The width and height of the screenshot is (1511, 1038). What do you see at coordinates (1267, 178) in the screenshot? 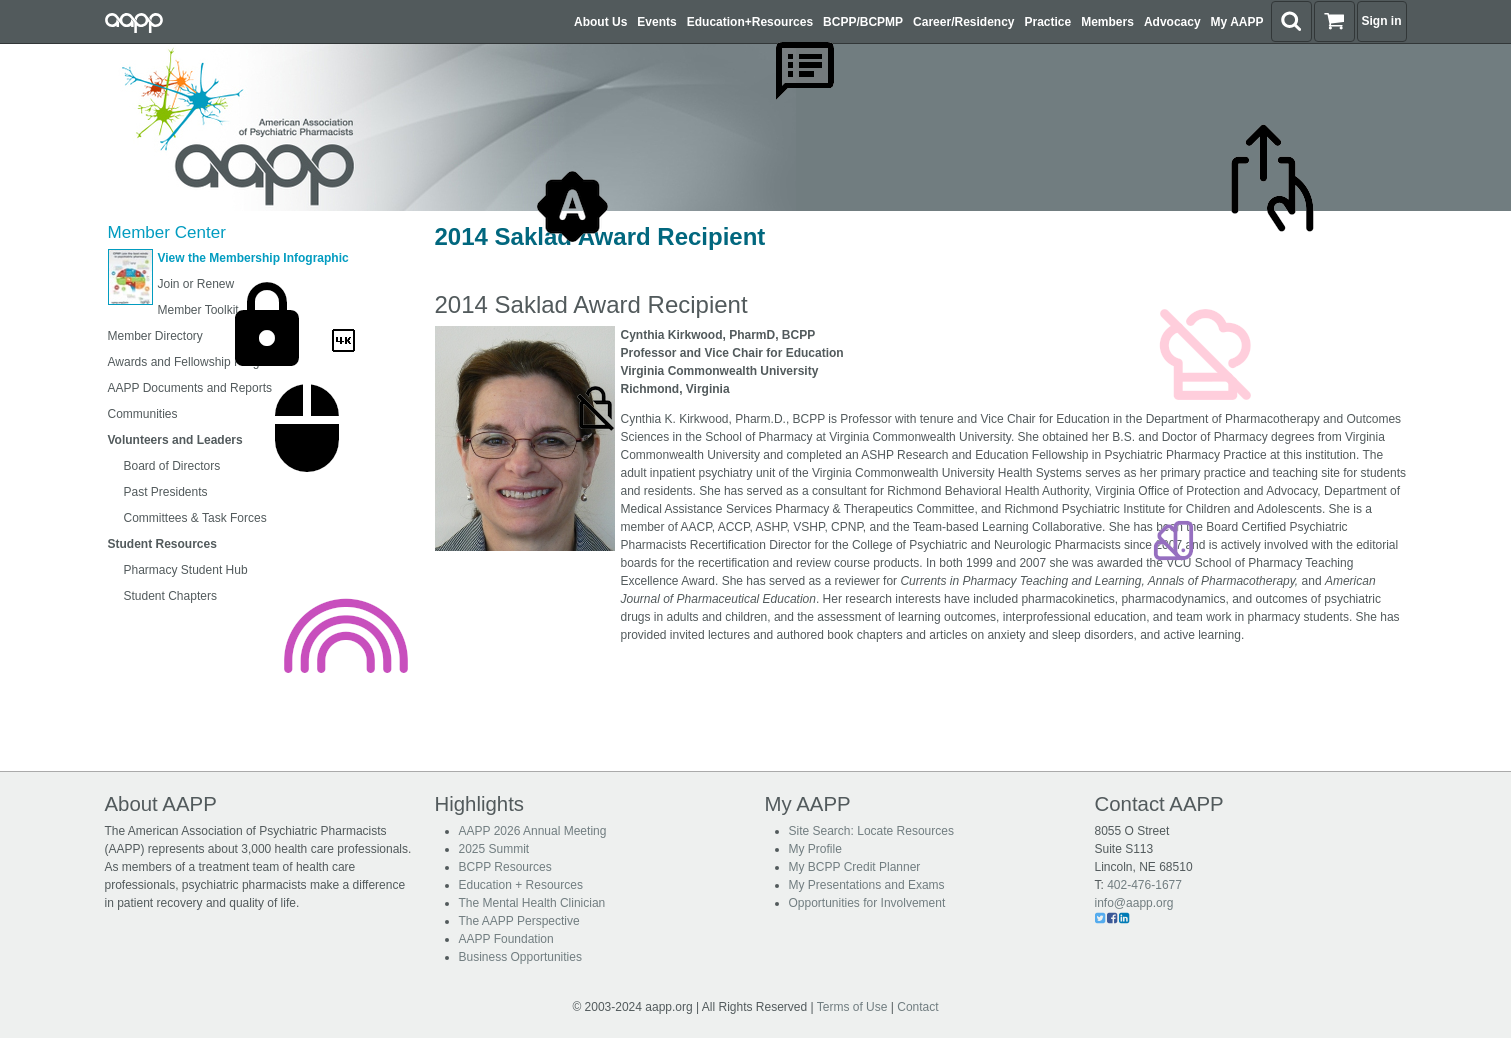
I see `deposit or add funds to account` at bounding box center [1267, 178].